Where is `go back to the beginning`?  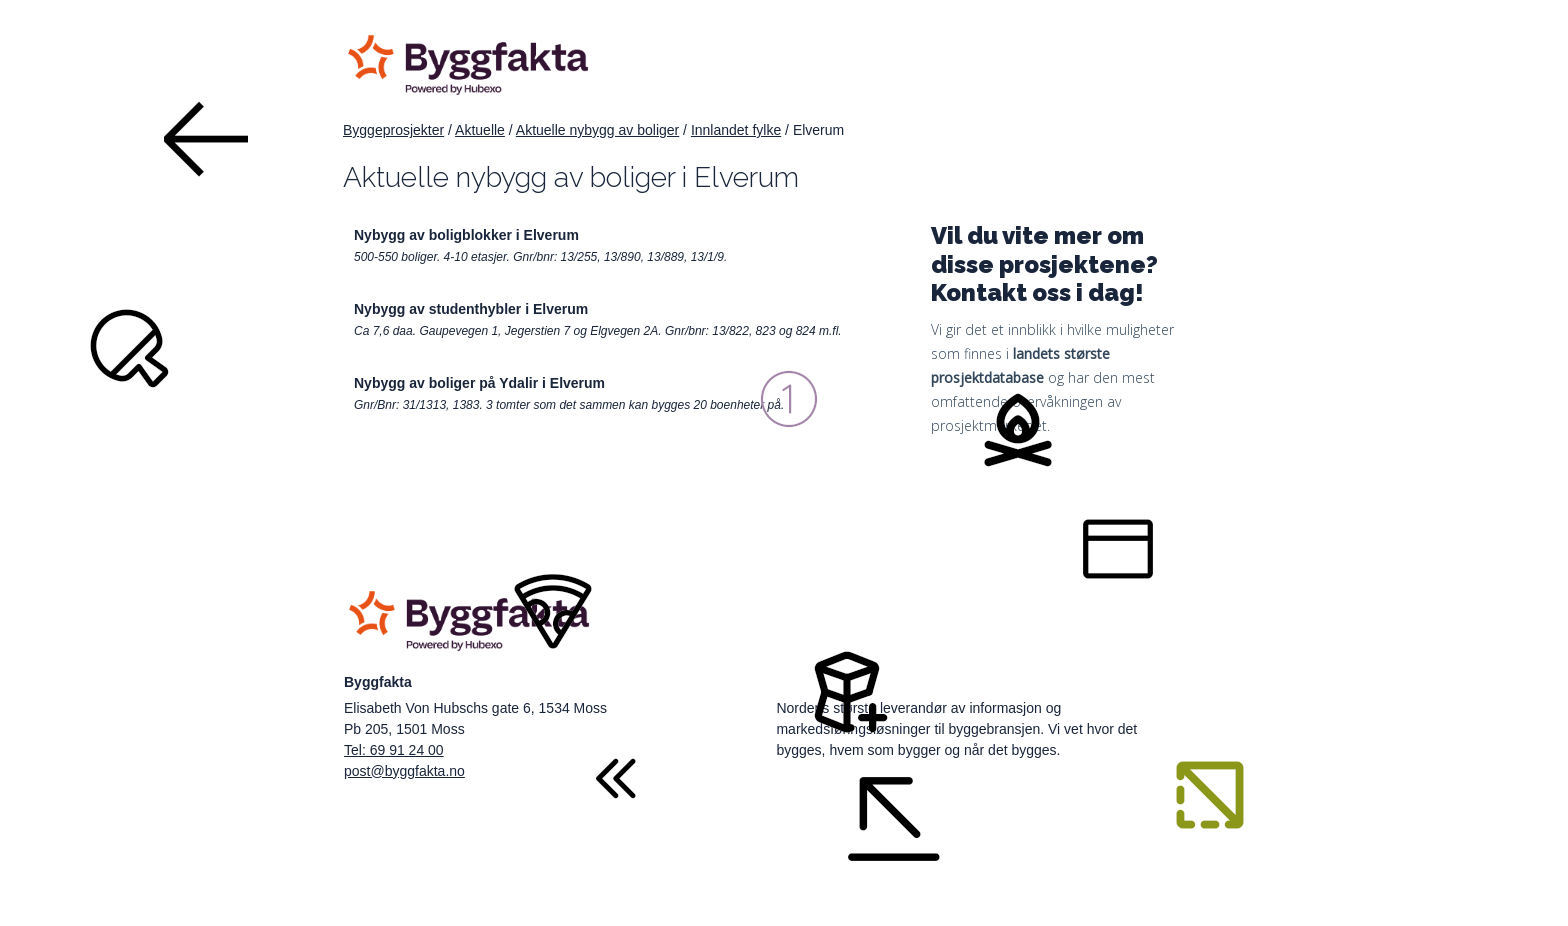
go back to the beginning is located at coordinates (617, 778).